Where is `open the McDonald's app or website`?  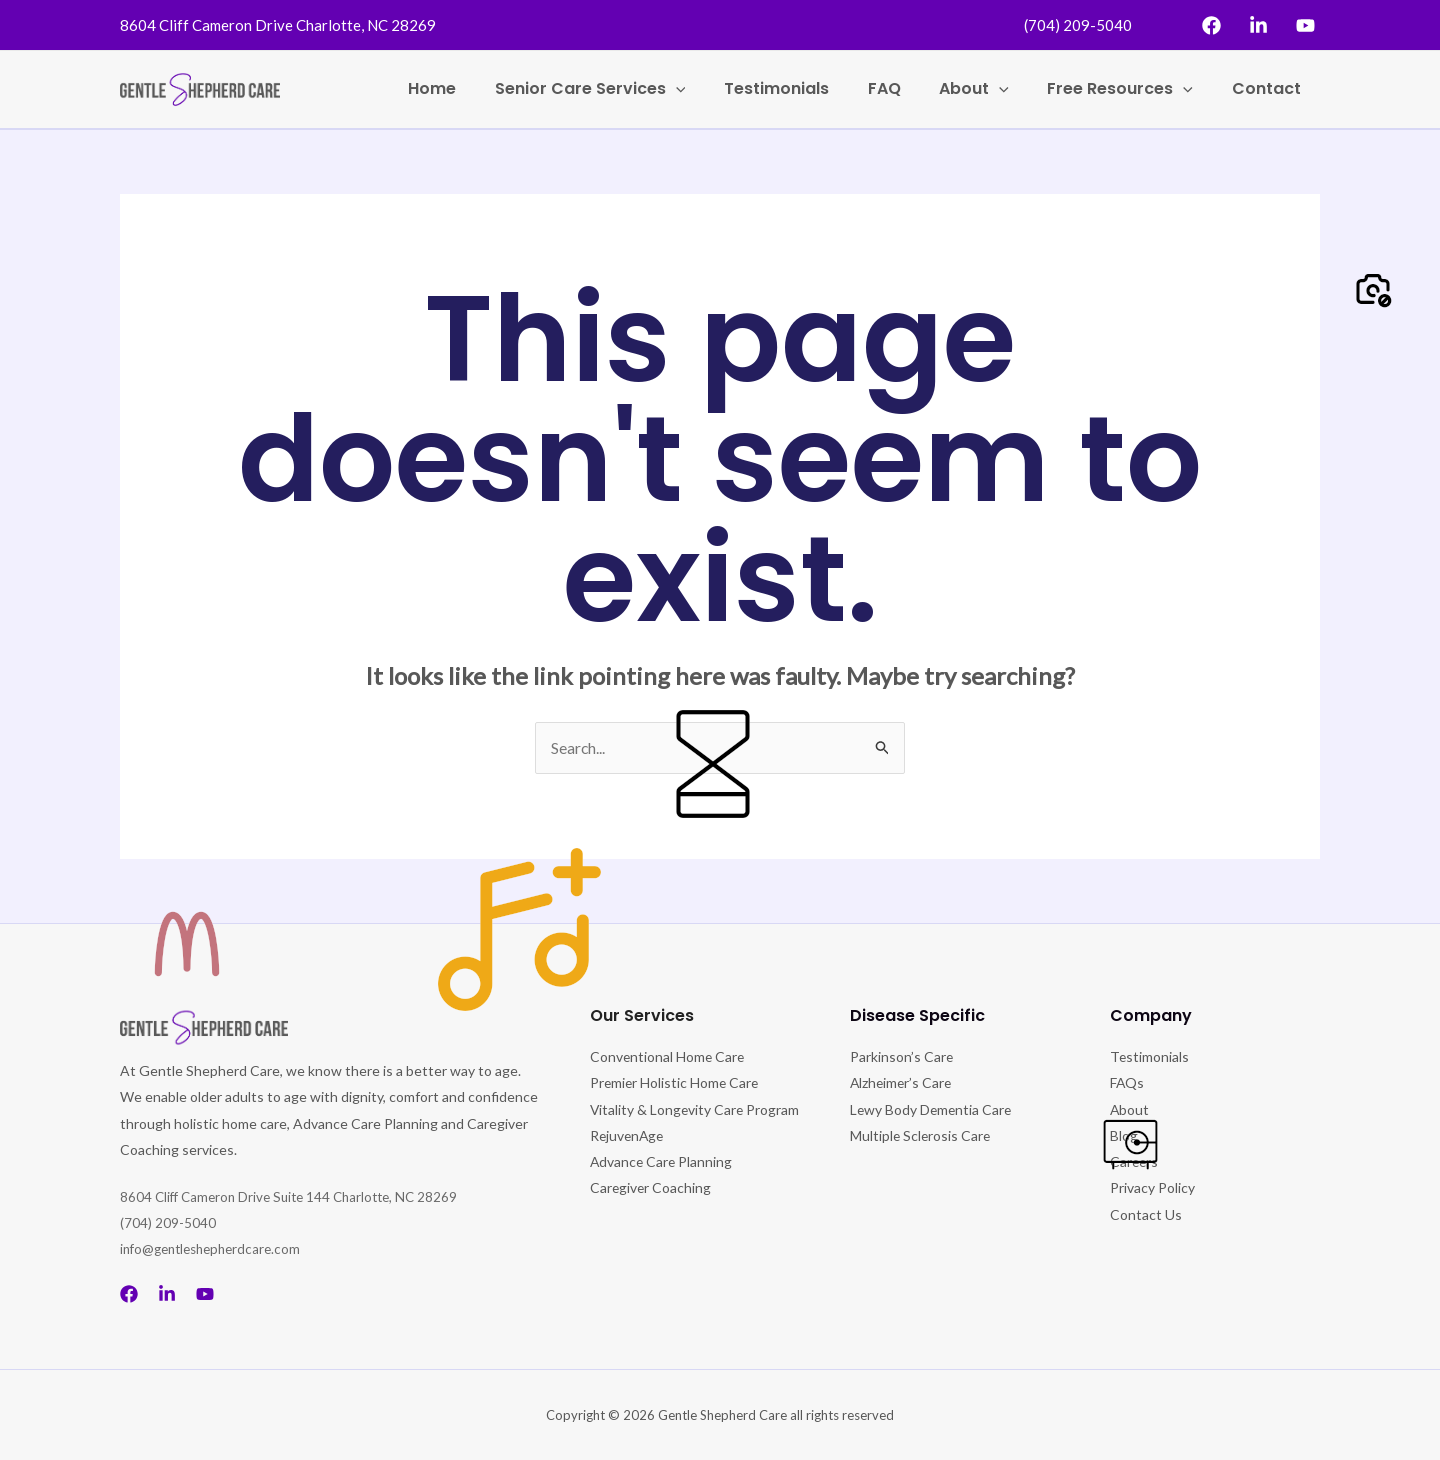
open the McDonald's app or website is located at coordinates (187, 944).